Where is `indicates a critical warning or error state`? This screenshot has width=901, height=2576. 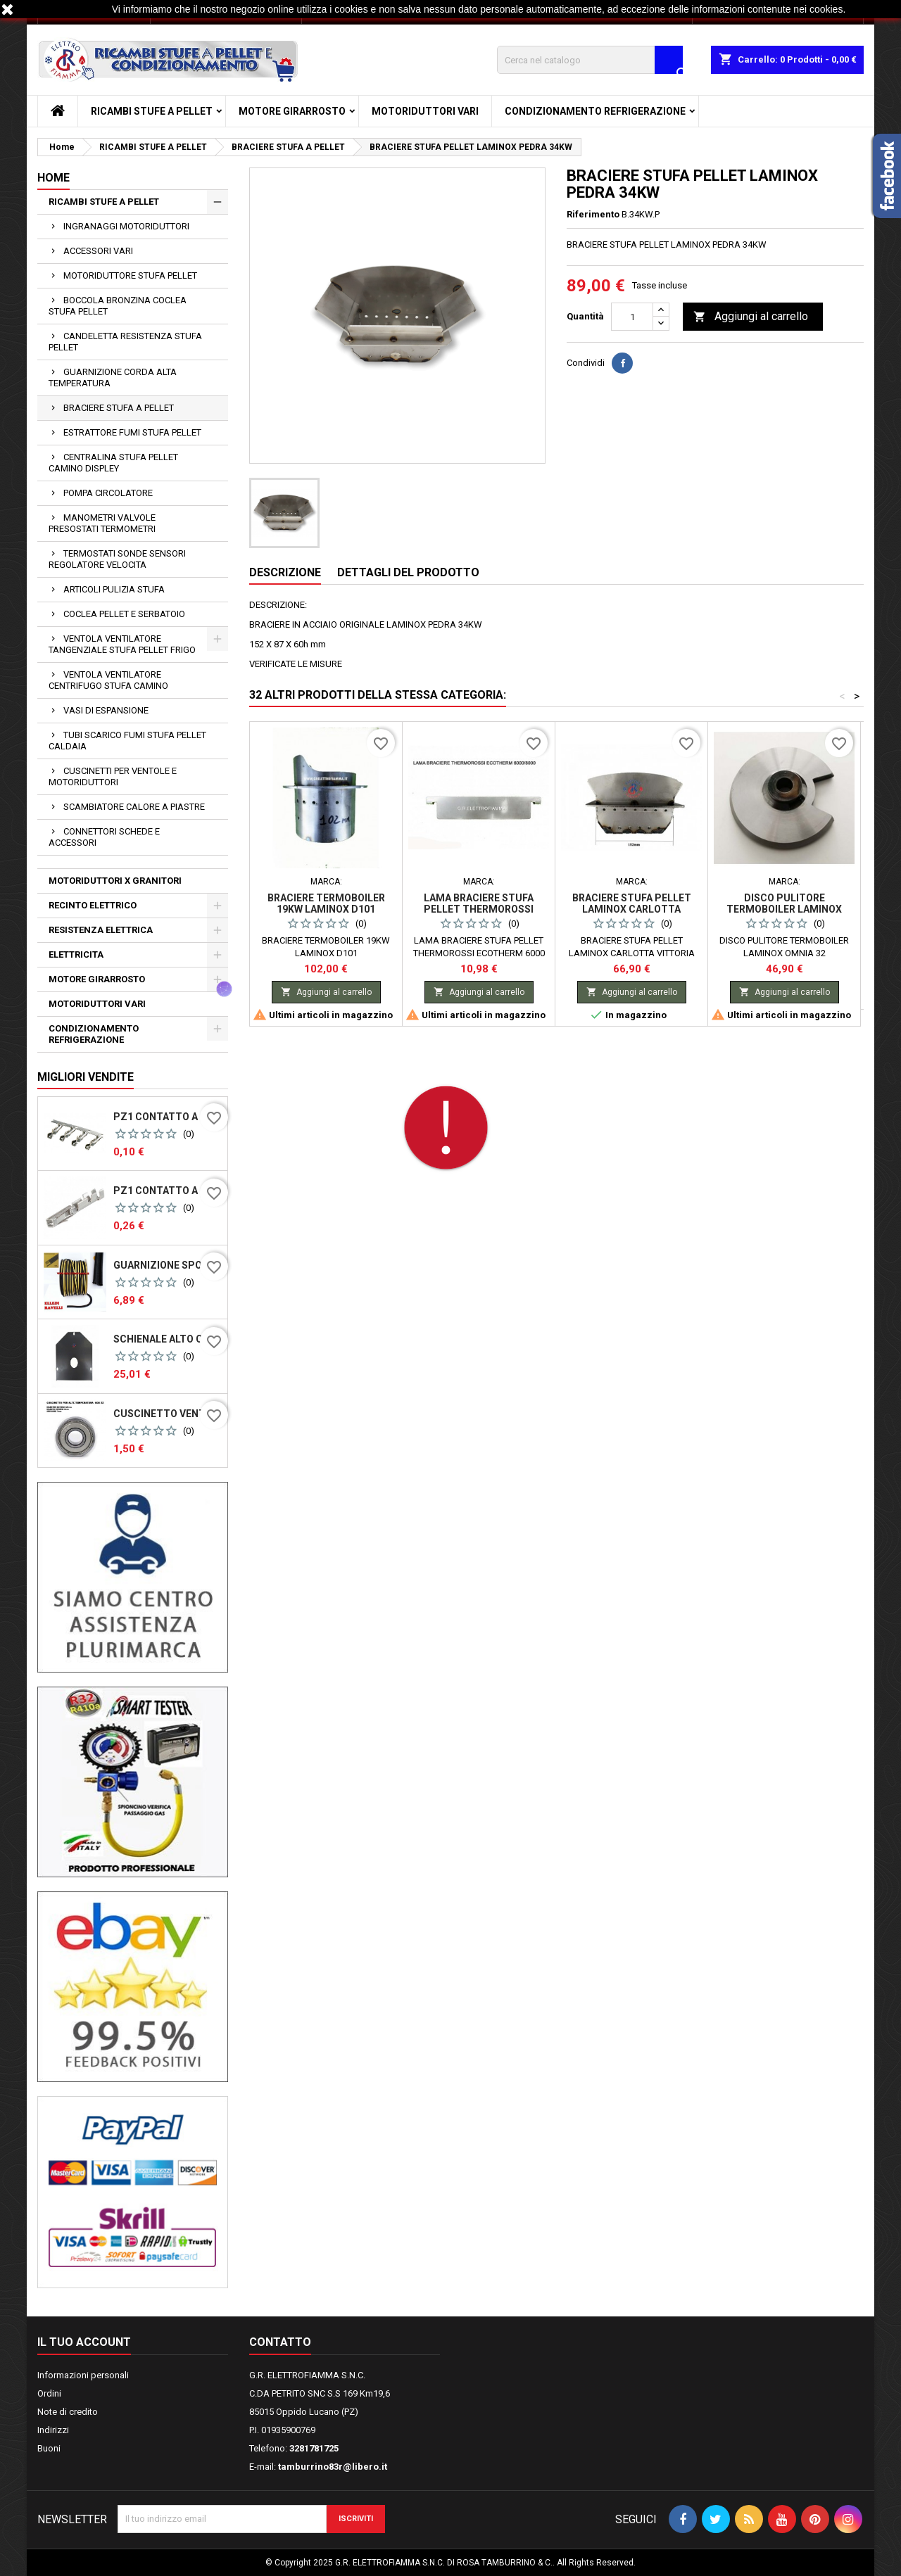
indicates a critical warning or error state is located at coordinates (446, 1127).